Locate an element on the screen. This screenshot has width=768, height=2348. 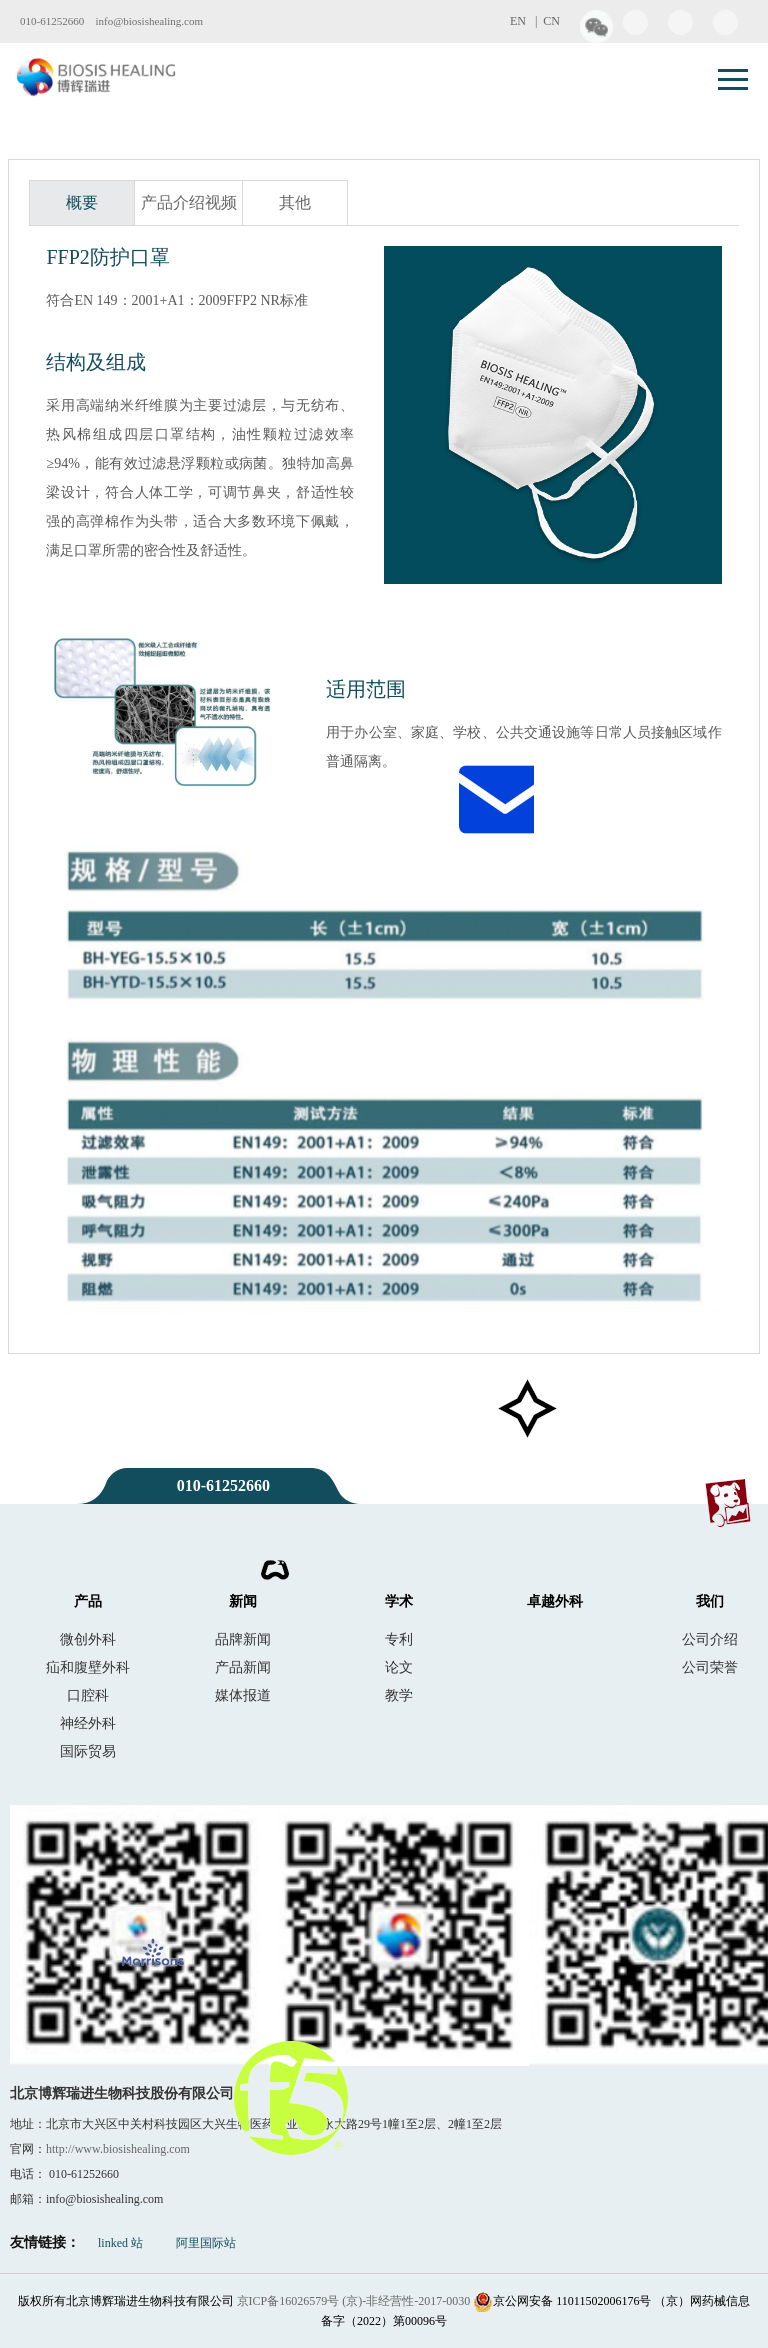
mailbox.org email service logo is located at coordinates (496, 799).